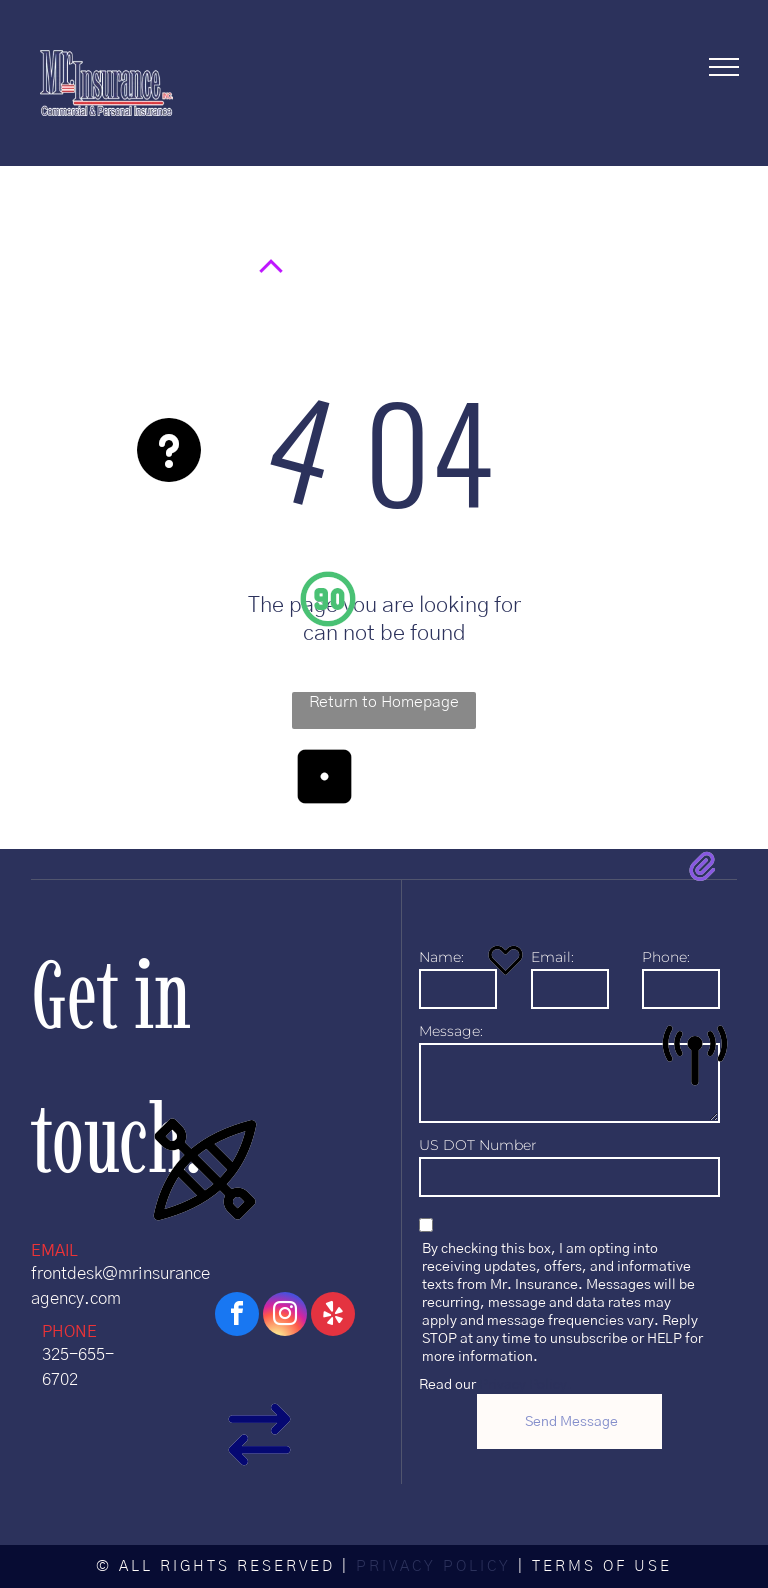 The image size is (768, 1588). Describe the element at coordinates (271, 266) in the screenshot. I see `collapse an expanded section` at that location.